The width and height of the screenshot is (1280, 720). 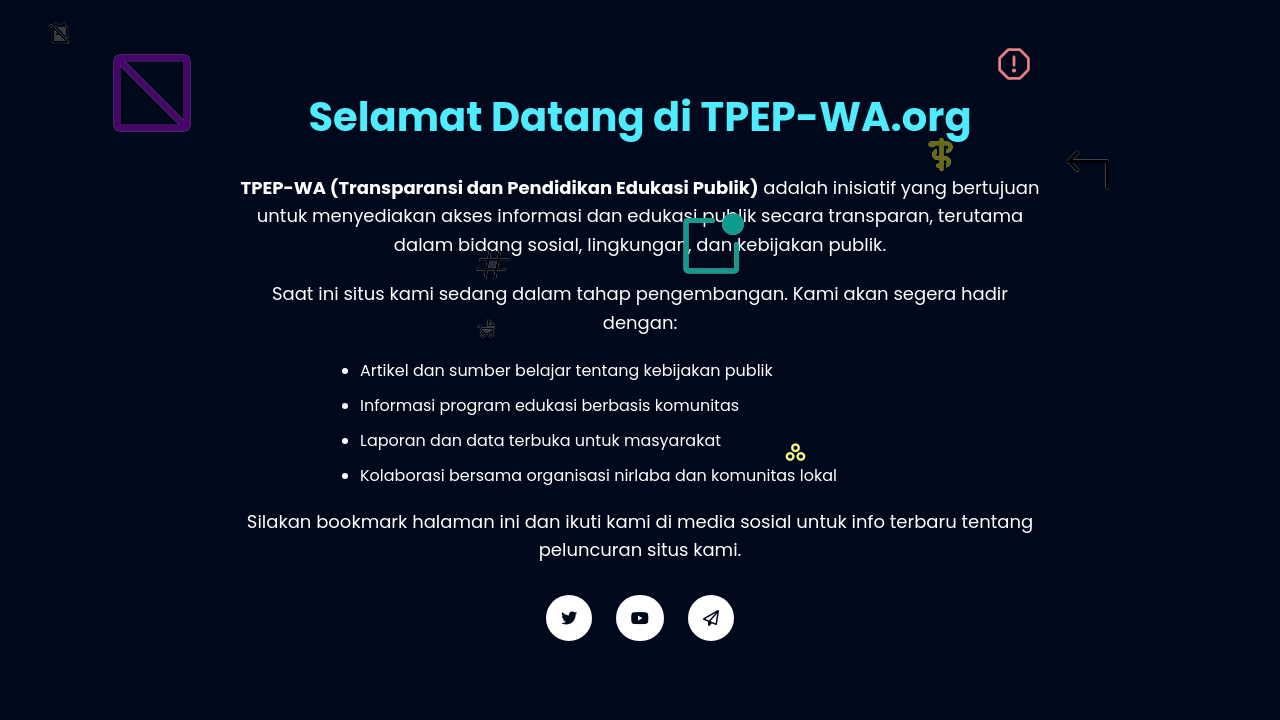 I want to click on indicates missing or unavailable image content, so click(x=152, y=93).